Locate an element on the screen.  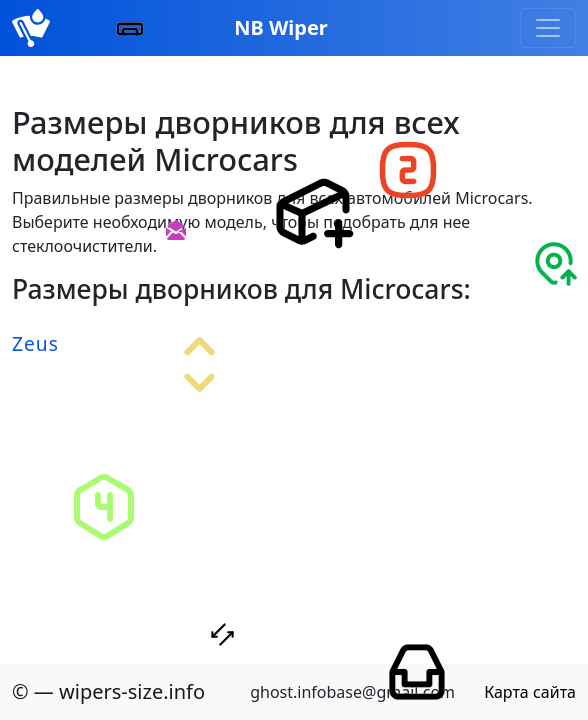
add a new 3D object or shape is located at coordinates (313, 208).